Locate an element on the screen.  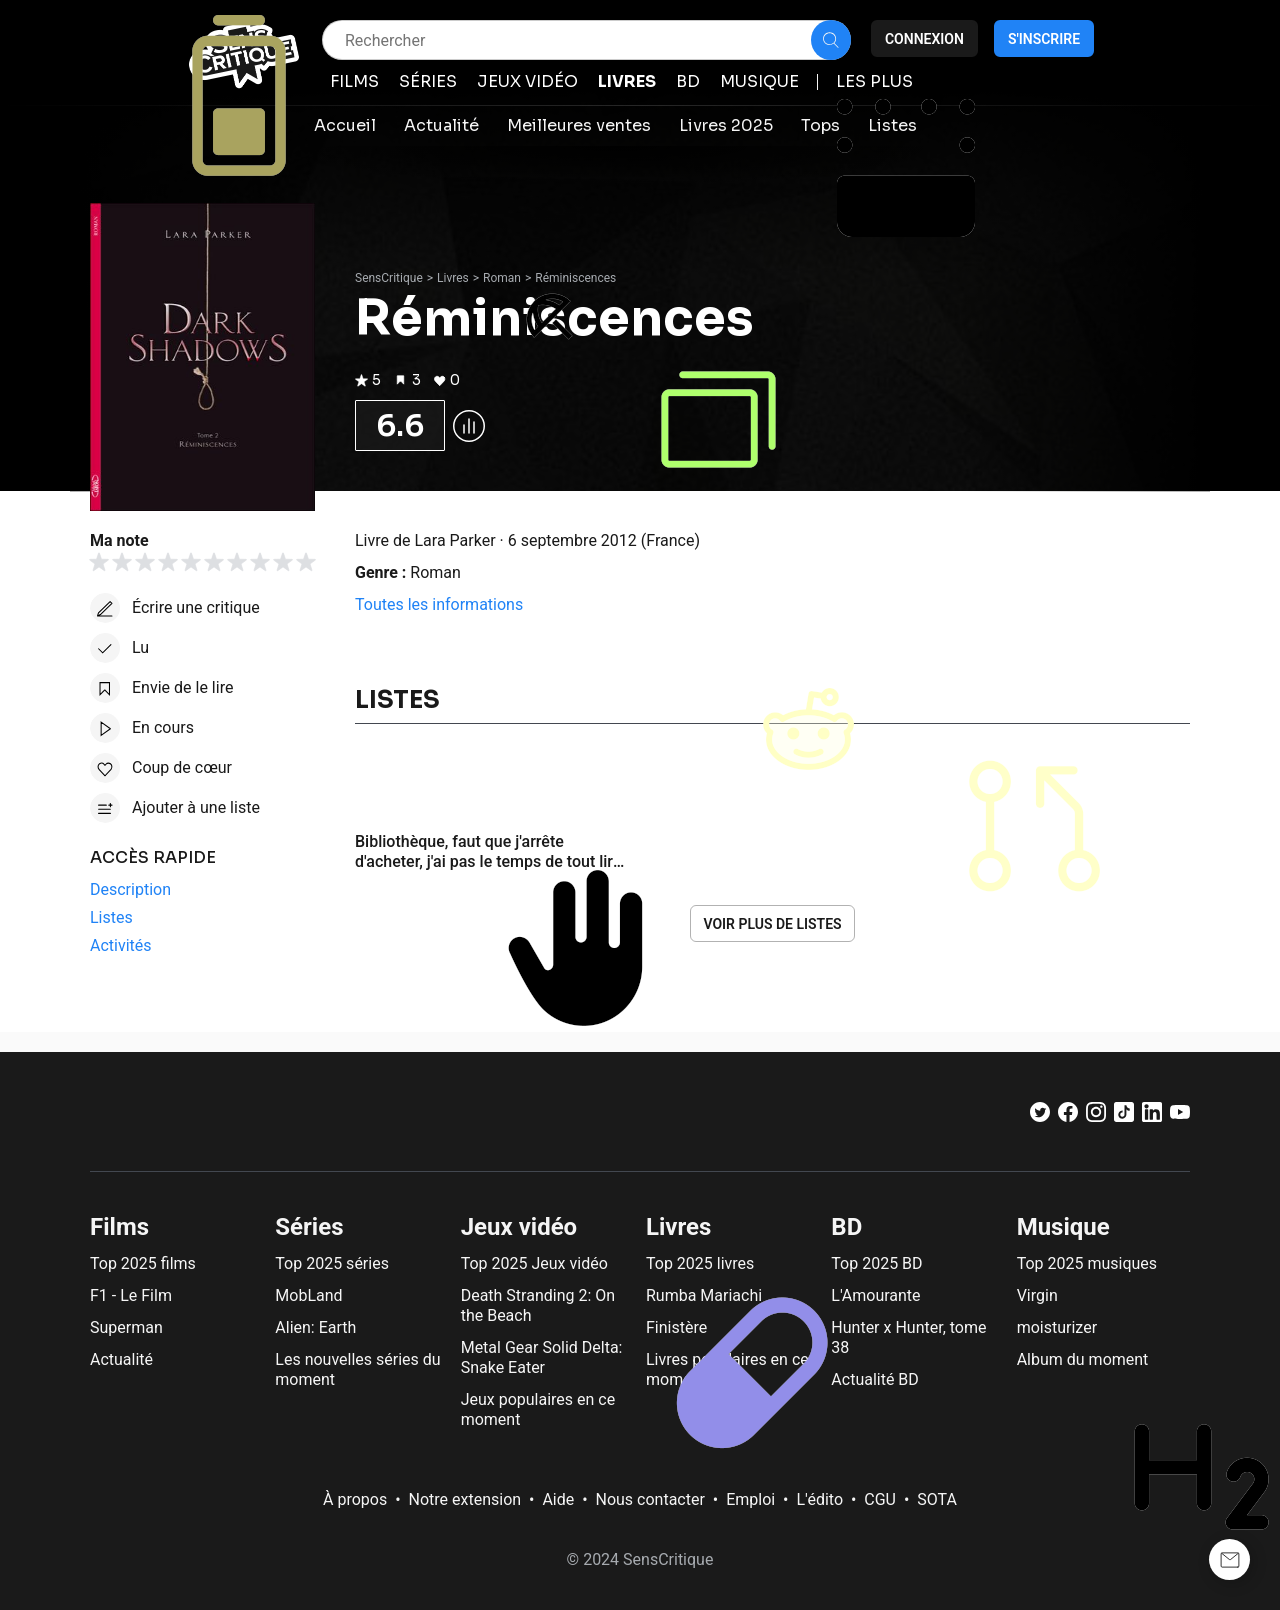
create a new pull request is located at coordinates (1029, 826).